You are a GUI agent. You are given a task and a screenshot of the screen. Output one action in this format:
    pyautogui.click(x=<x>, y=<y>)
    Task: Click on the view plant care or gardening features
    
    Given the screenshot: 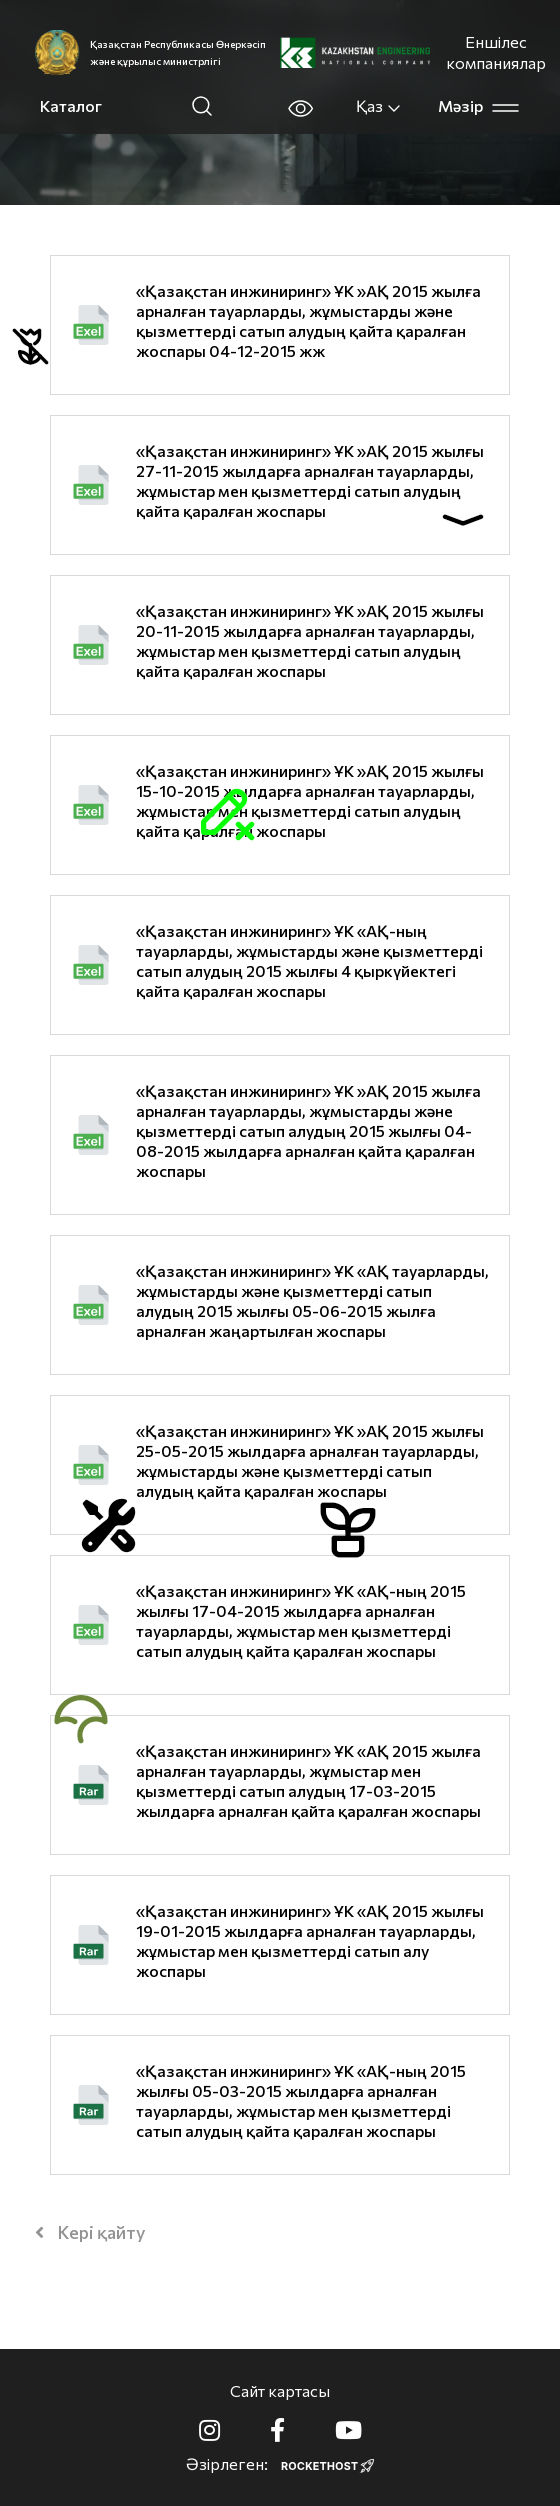 What is the action you would take?
    pyautogui.click(x=348, y=1530)
    